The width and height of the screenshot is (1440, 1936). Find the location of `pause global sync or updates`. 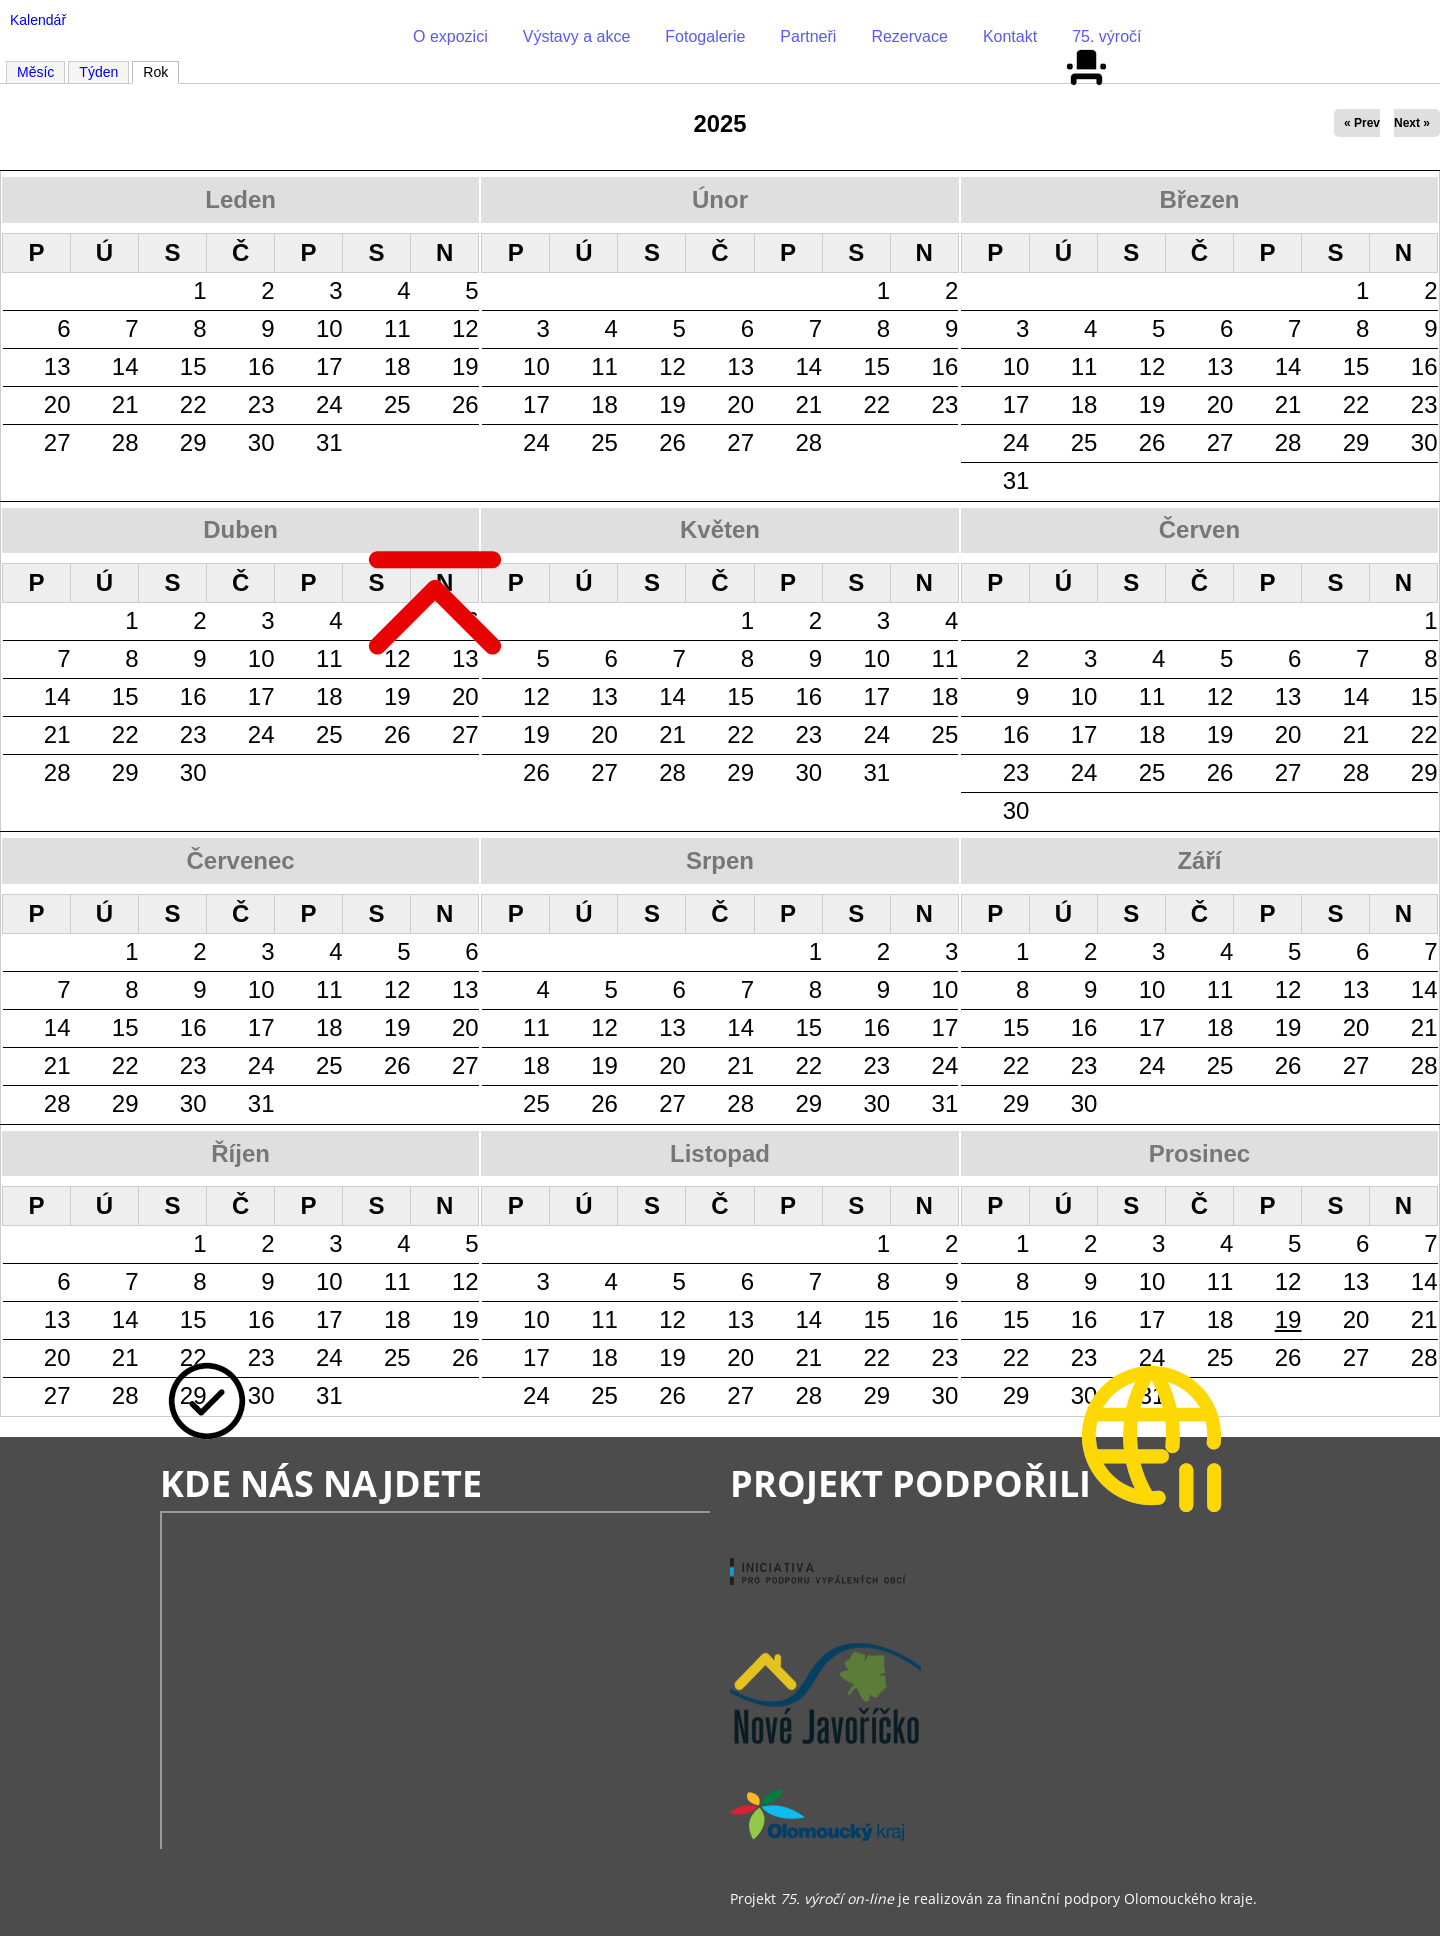

pause global sync or updates is located at coordinates (1151, 1435).